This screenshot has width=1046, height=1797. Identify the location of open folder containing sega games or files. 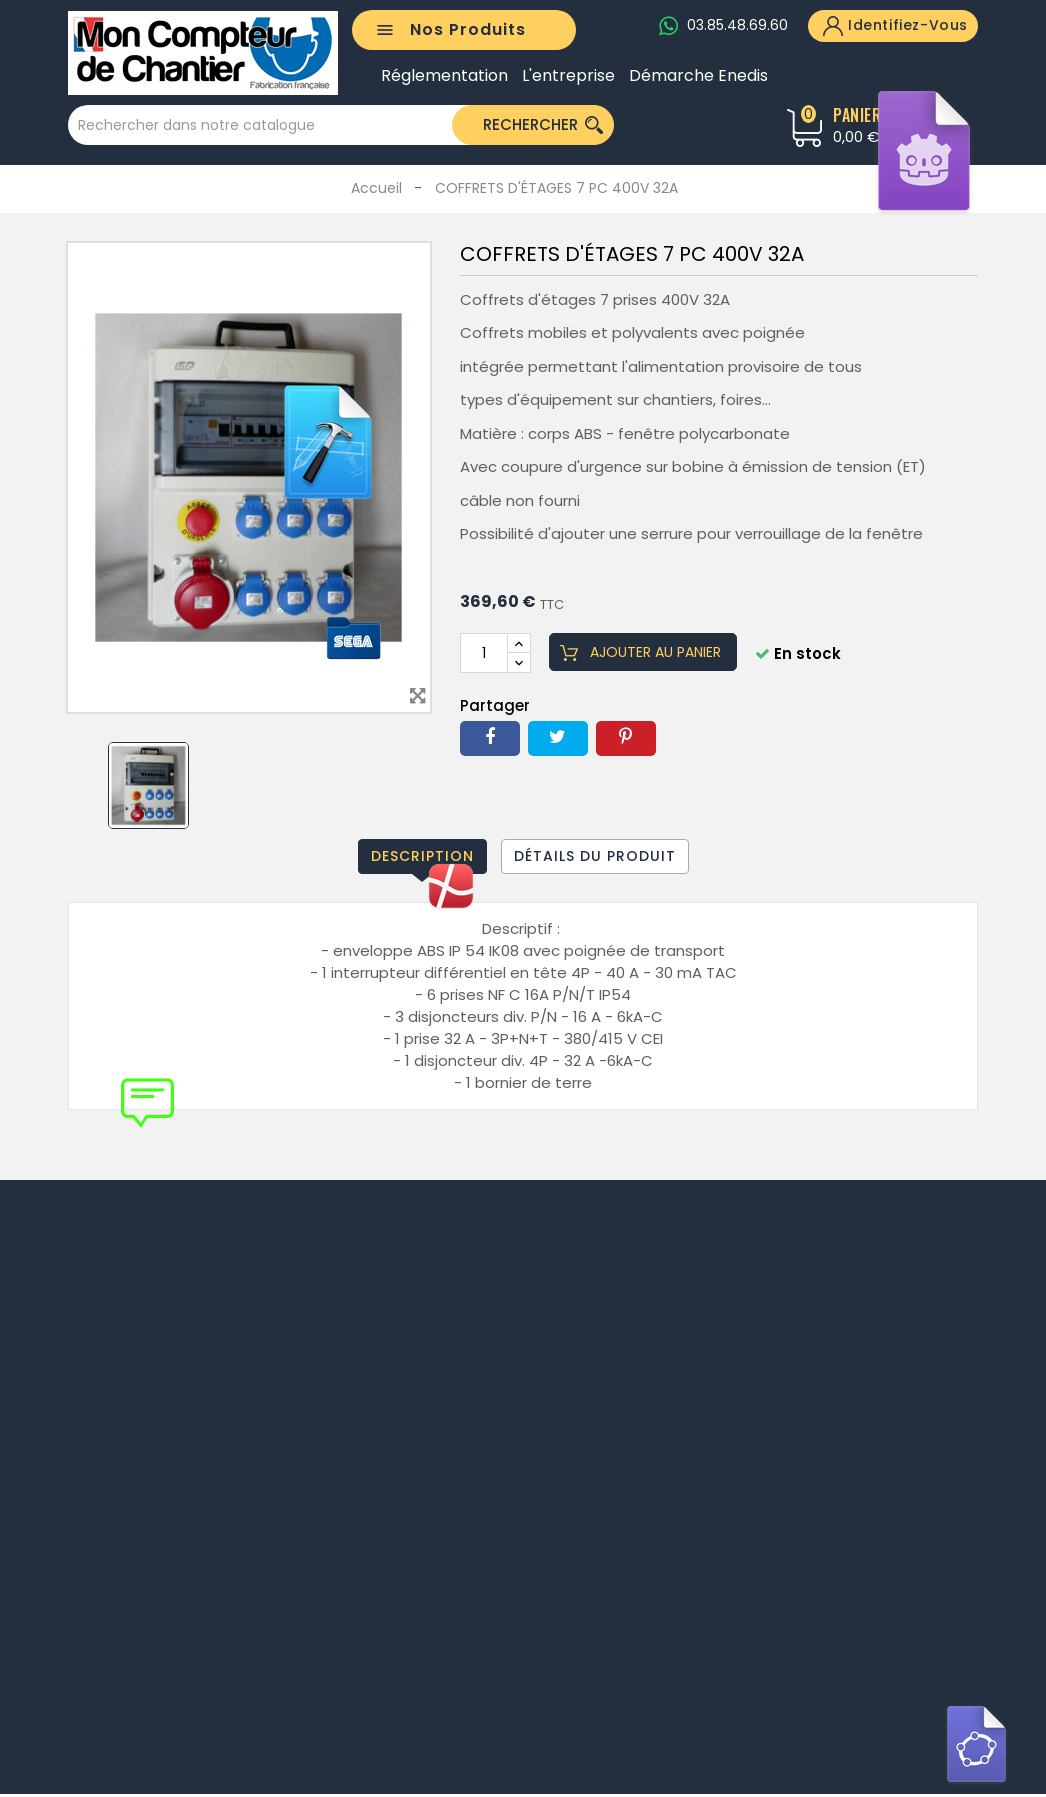
(353, 639).